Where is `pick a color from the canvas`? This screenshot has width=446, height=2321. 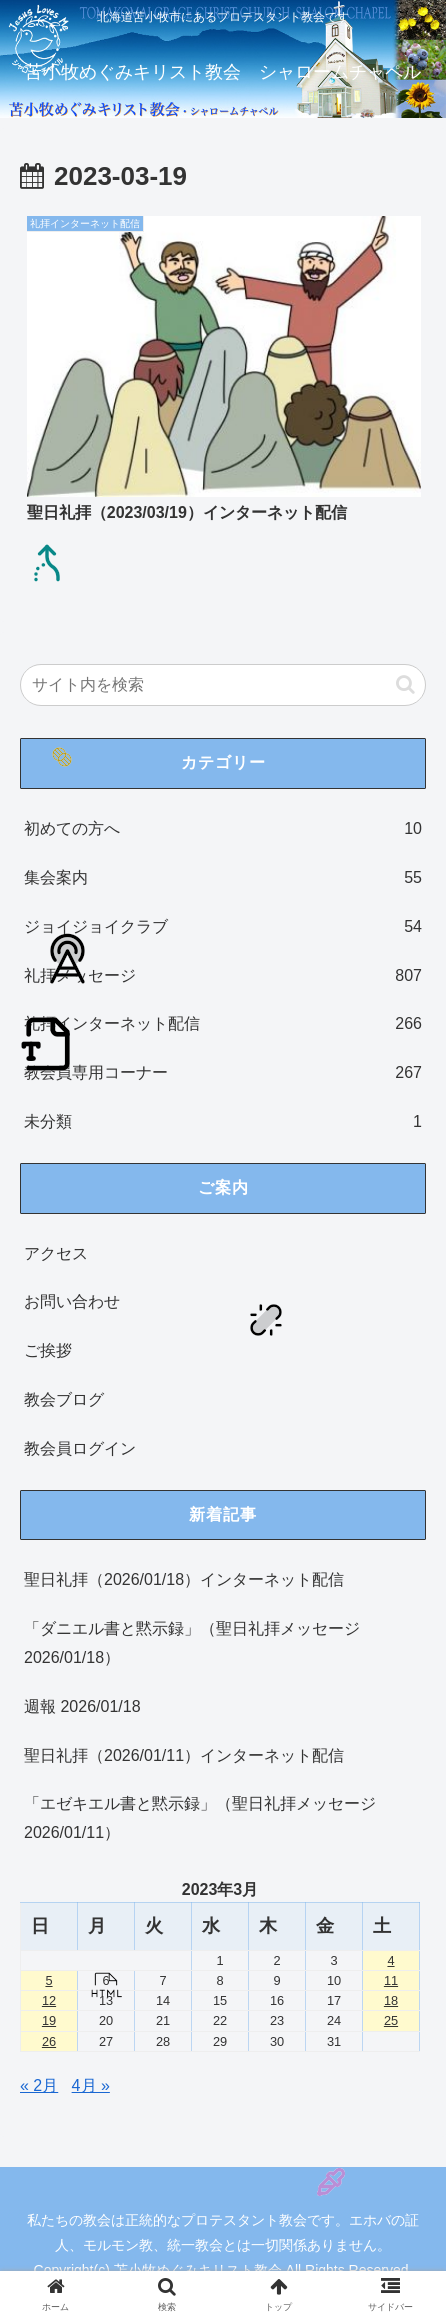 pick a color from the canvas is located at coordinates (331, 2182).